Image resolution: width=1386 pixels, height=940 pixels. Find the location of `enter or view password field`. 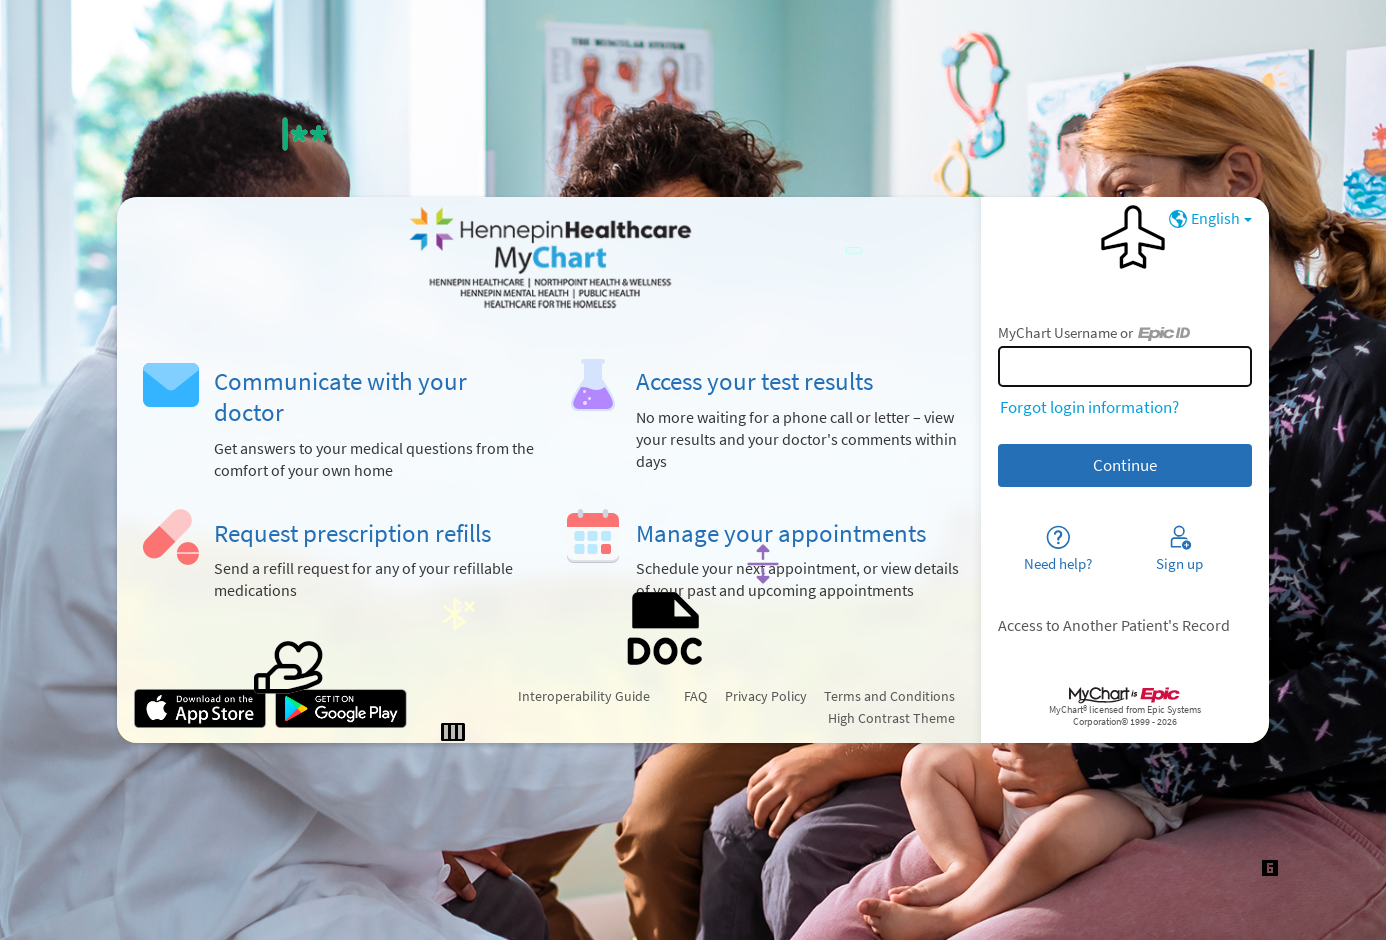

enter or view password field is located at coordinates (303, 134).